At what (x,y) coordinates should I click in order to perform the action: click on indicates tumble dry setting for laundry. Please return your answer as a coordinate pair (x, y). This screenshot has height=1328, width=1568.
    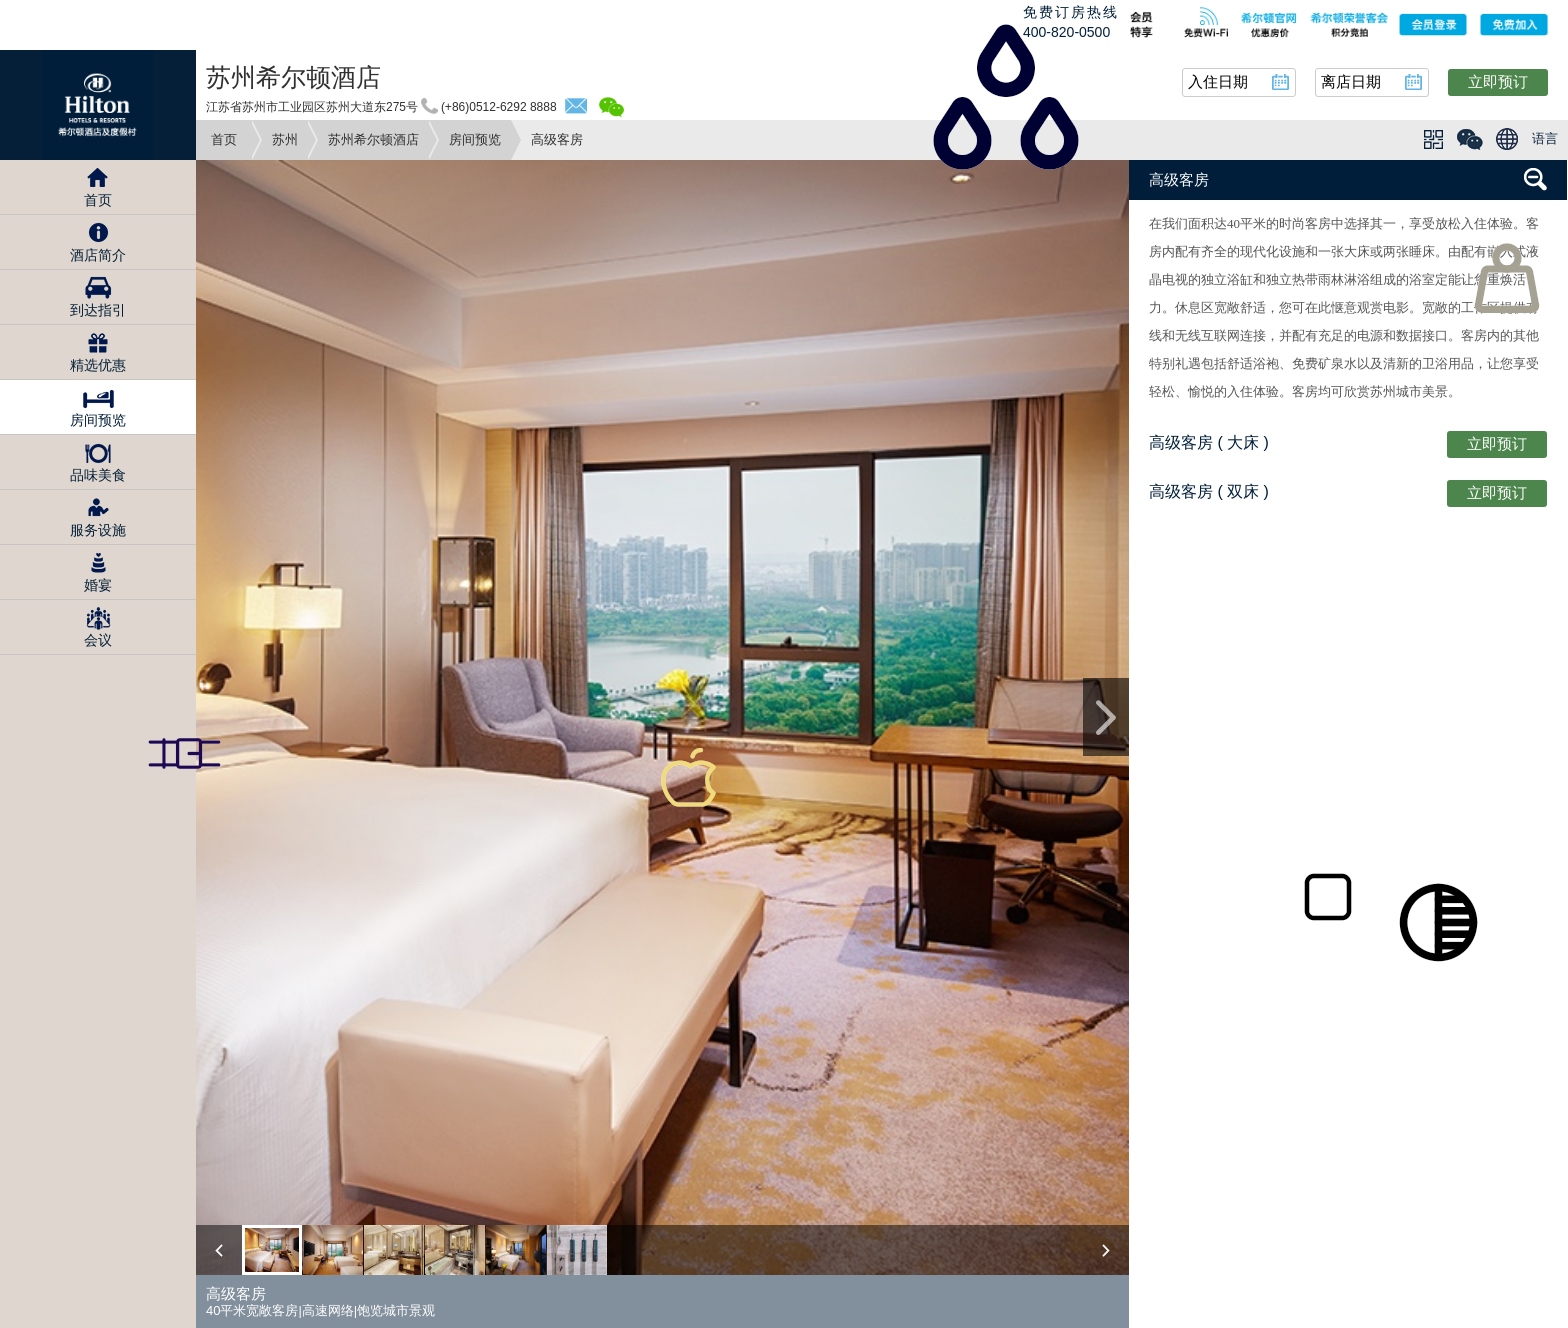
    Looking at the image, I should click on (1328, 897).